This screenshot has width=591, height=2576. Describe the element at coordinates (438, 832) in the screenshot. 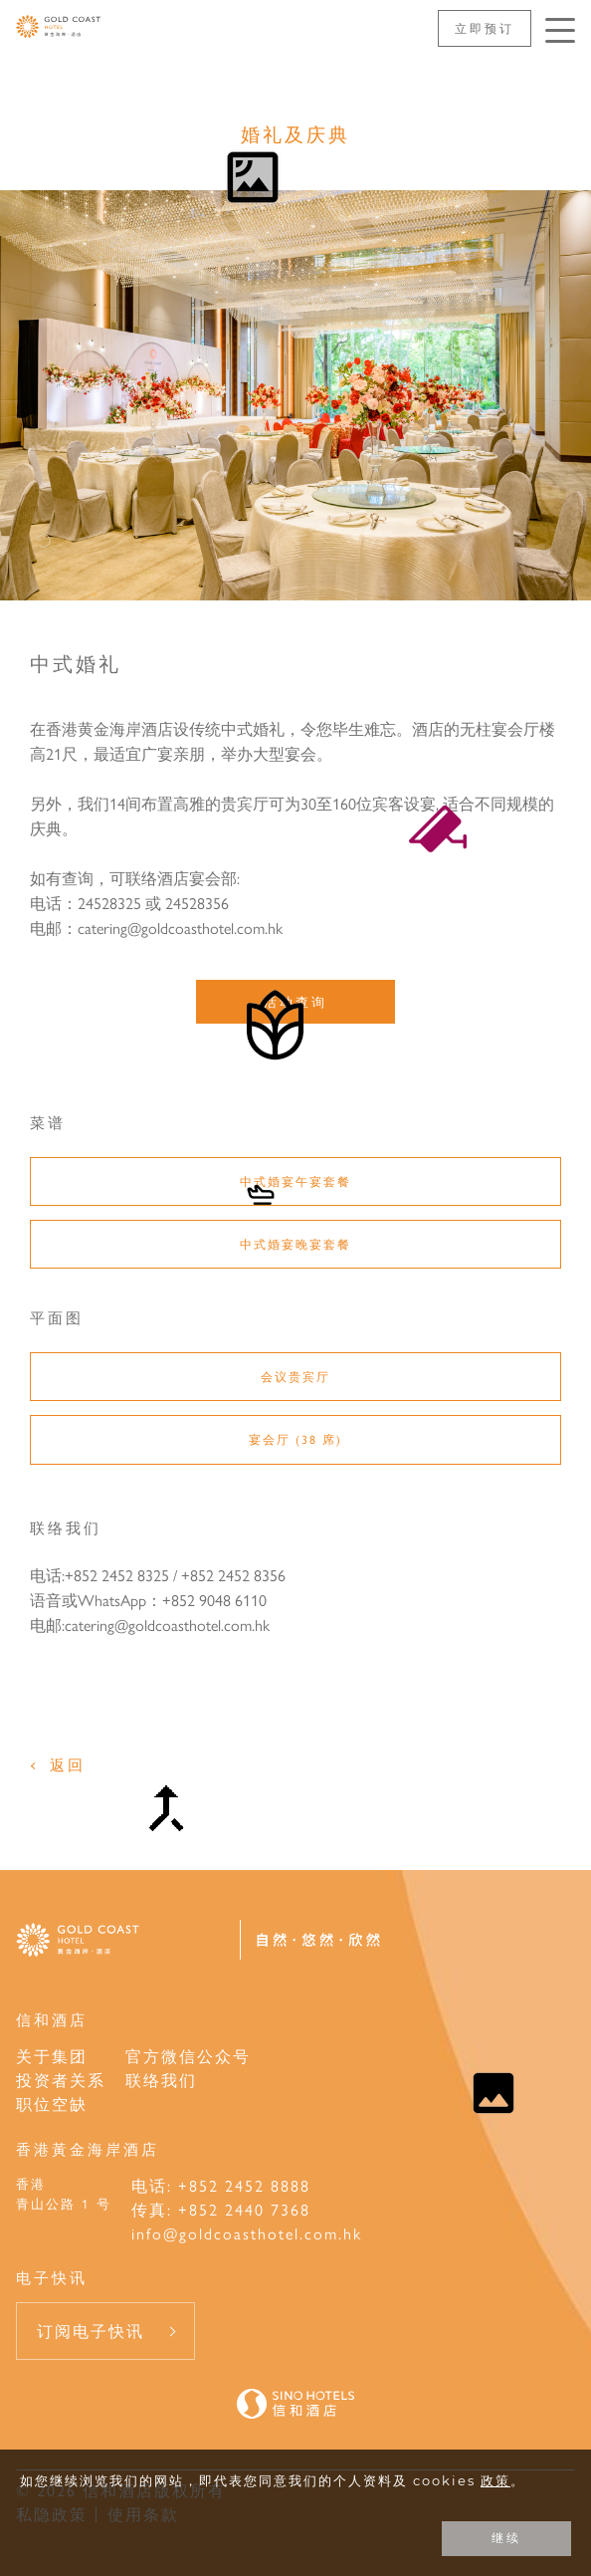

I see `access security camera feed` at that location.